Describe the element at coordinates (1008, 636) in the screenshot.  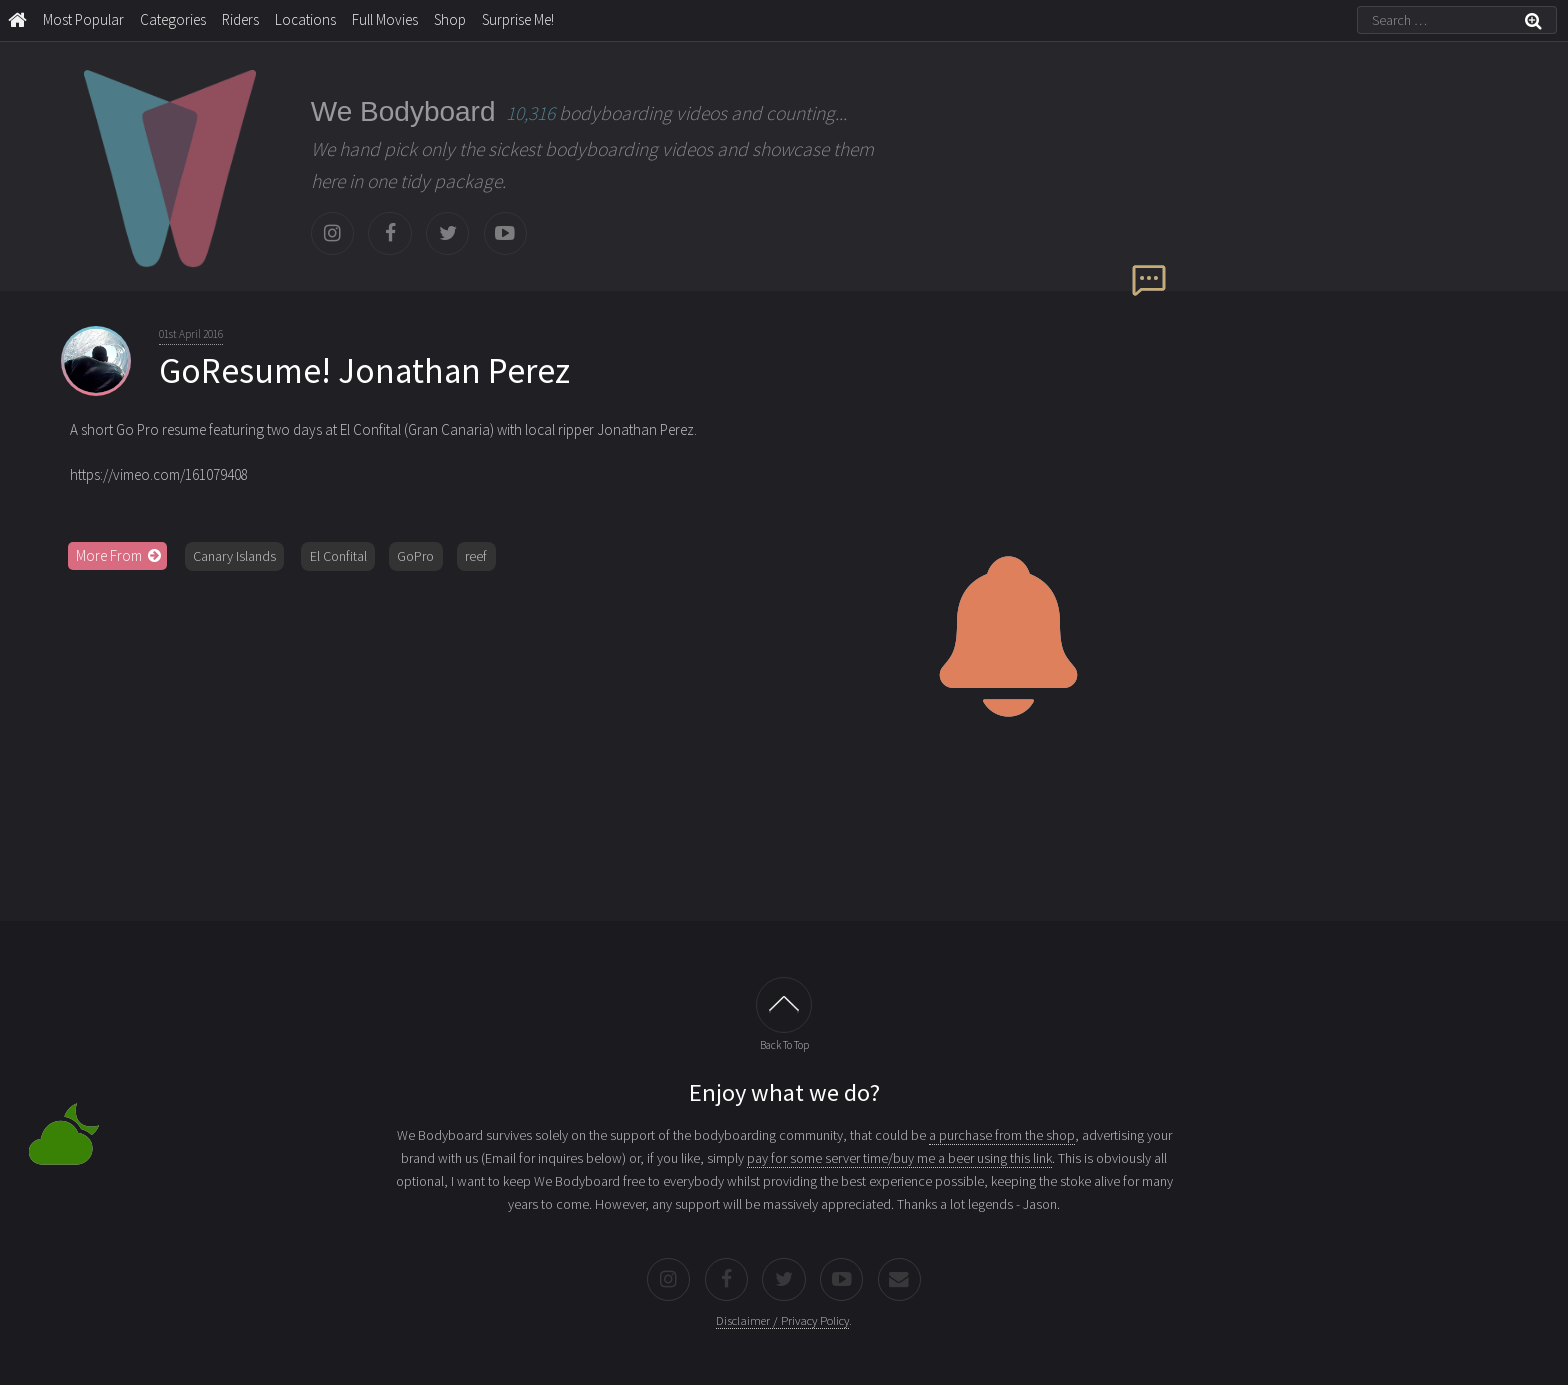
I see `view your notifications` at that location.